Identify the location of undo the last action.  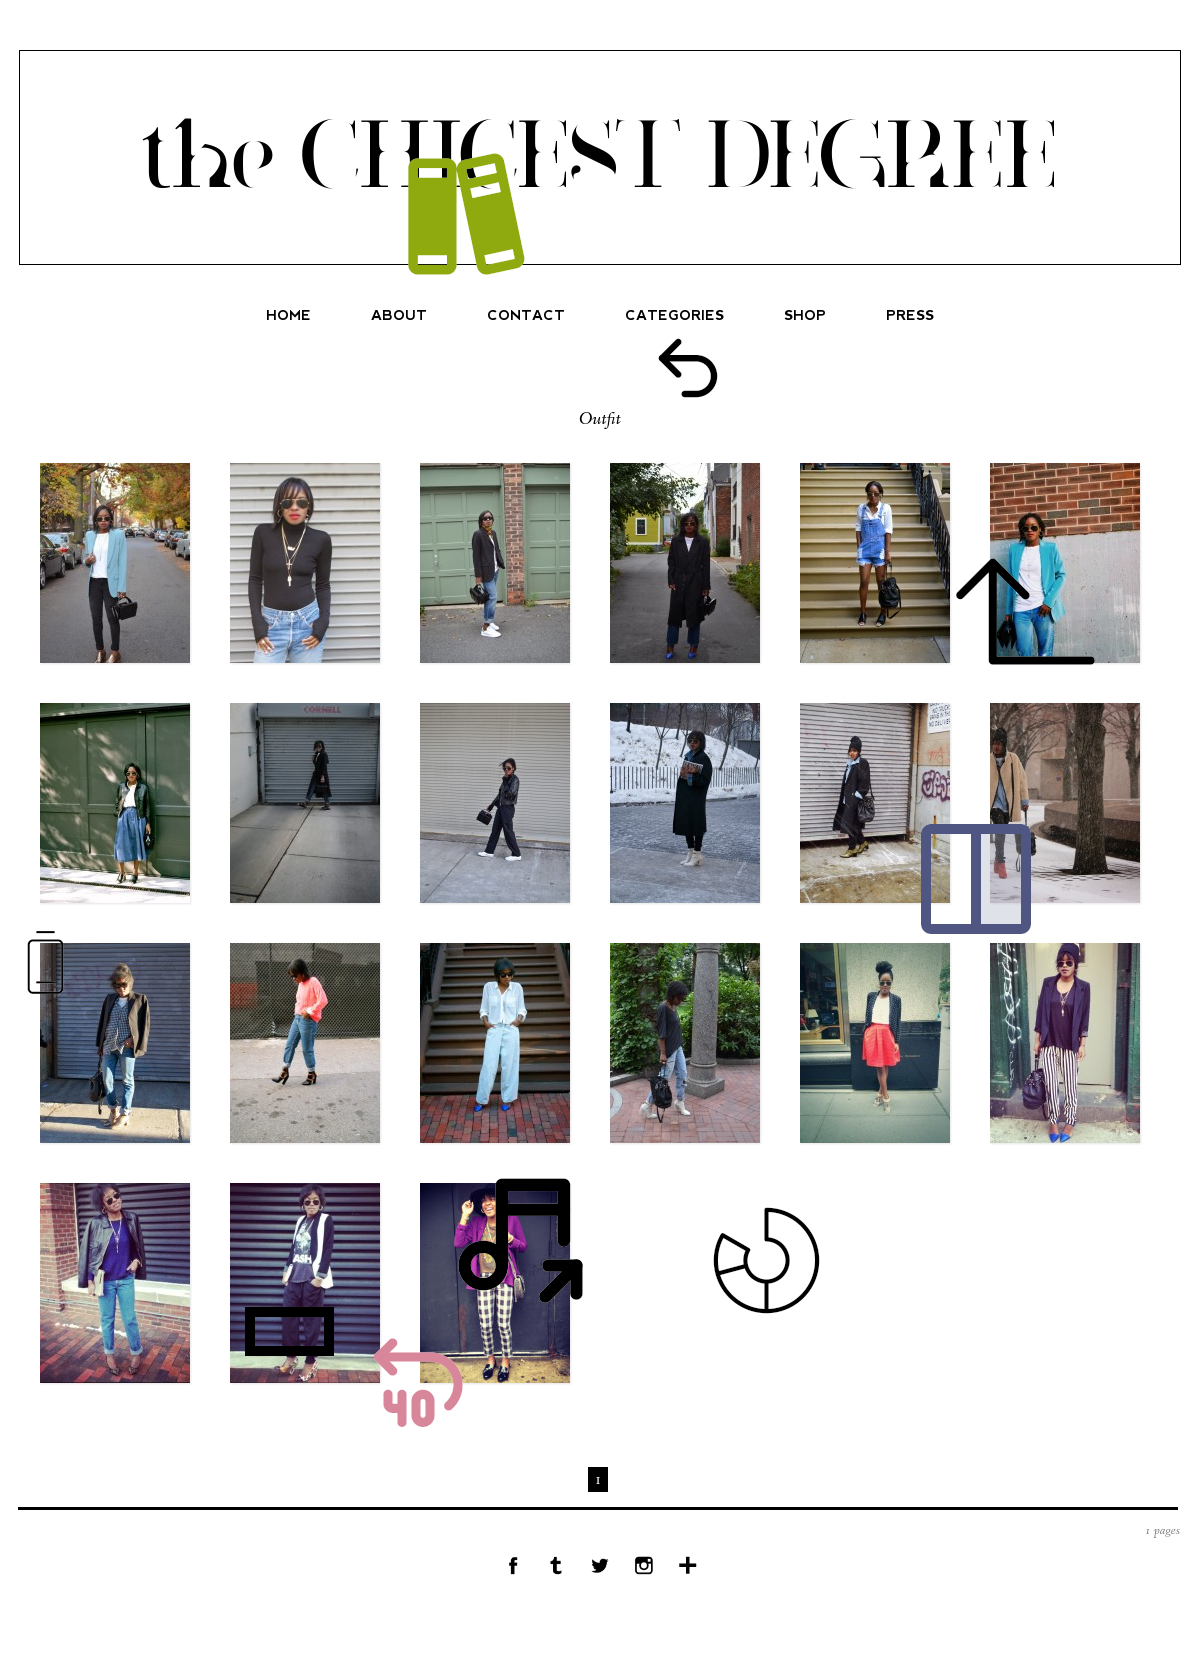
(688, 368).